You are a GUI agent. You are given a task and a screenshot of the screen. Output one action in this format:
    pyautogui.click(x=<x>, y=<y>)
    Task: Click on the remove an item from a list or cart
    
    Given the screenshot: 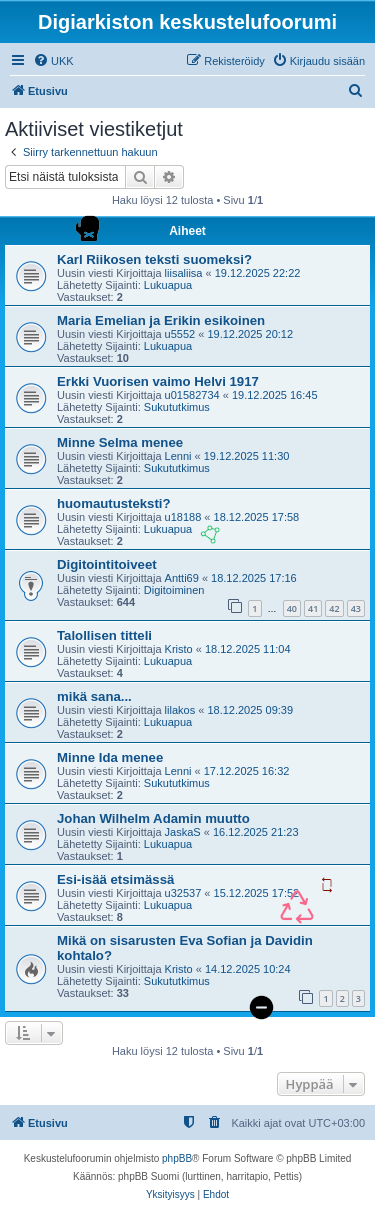 What is the action you would take?
    pyautogui.click(x=261, y=1007)
    